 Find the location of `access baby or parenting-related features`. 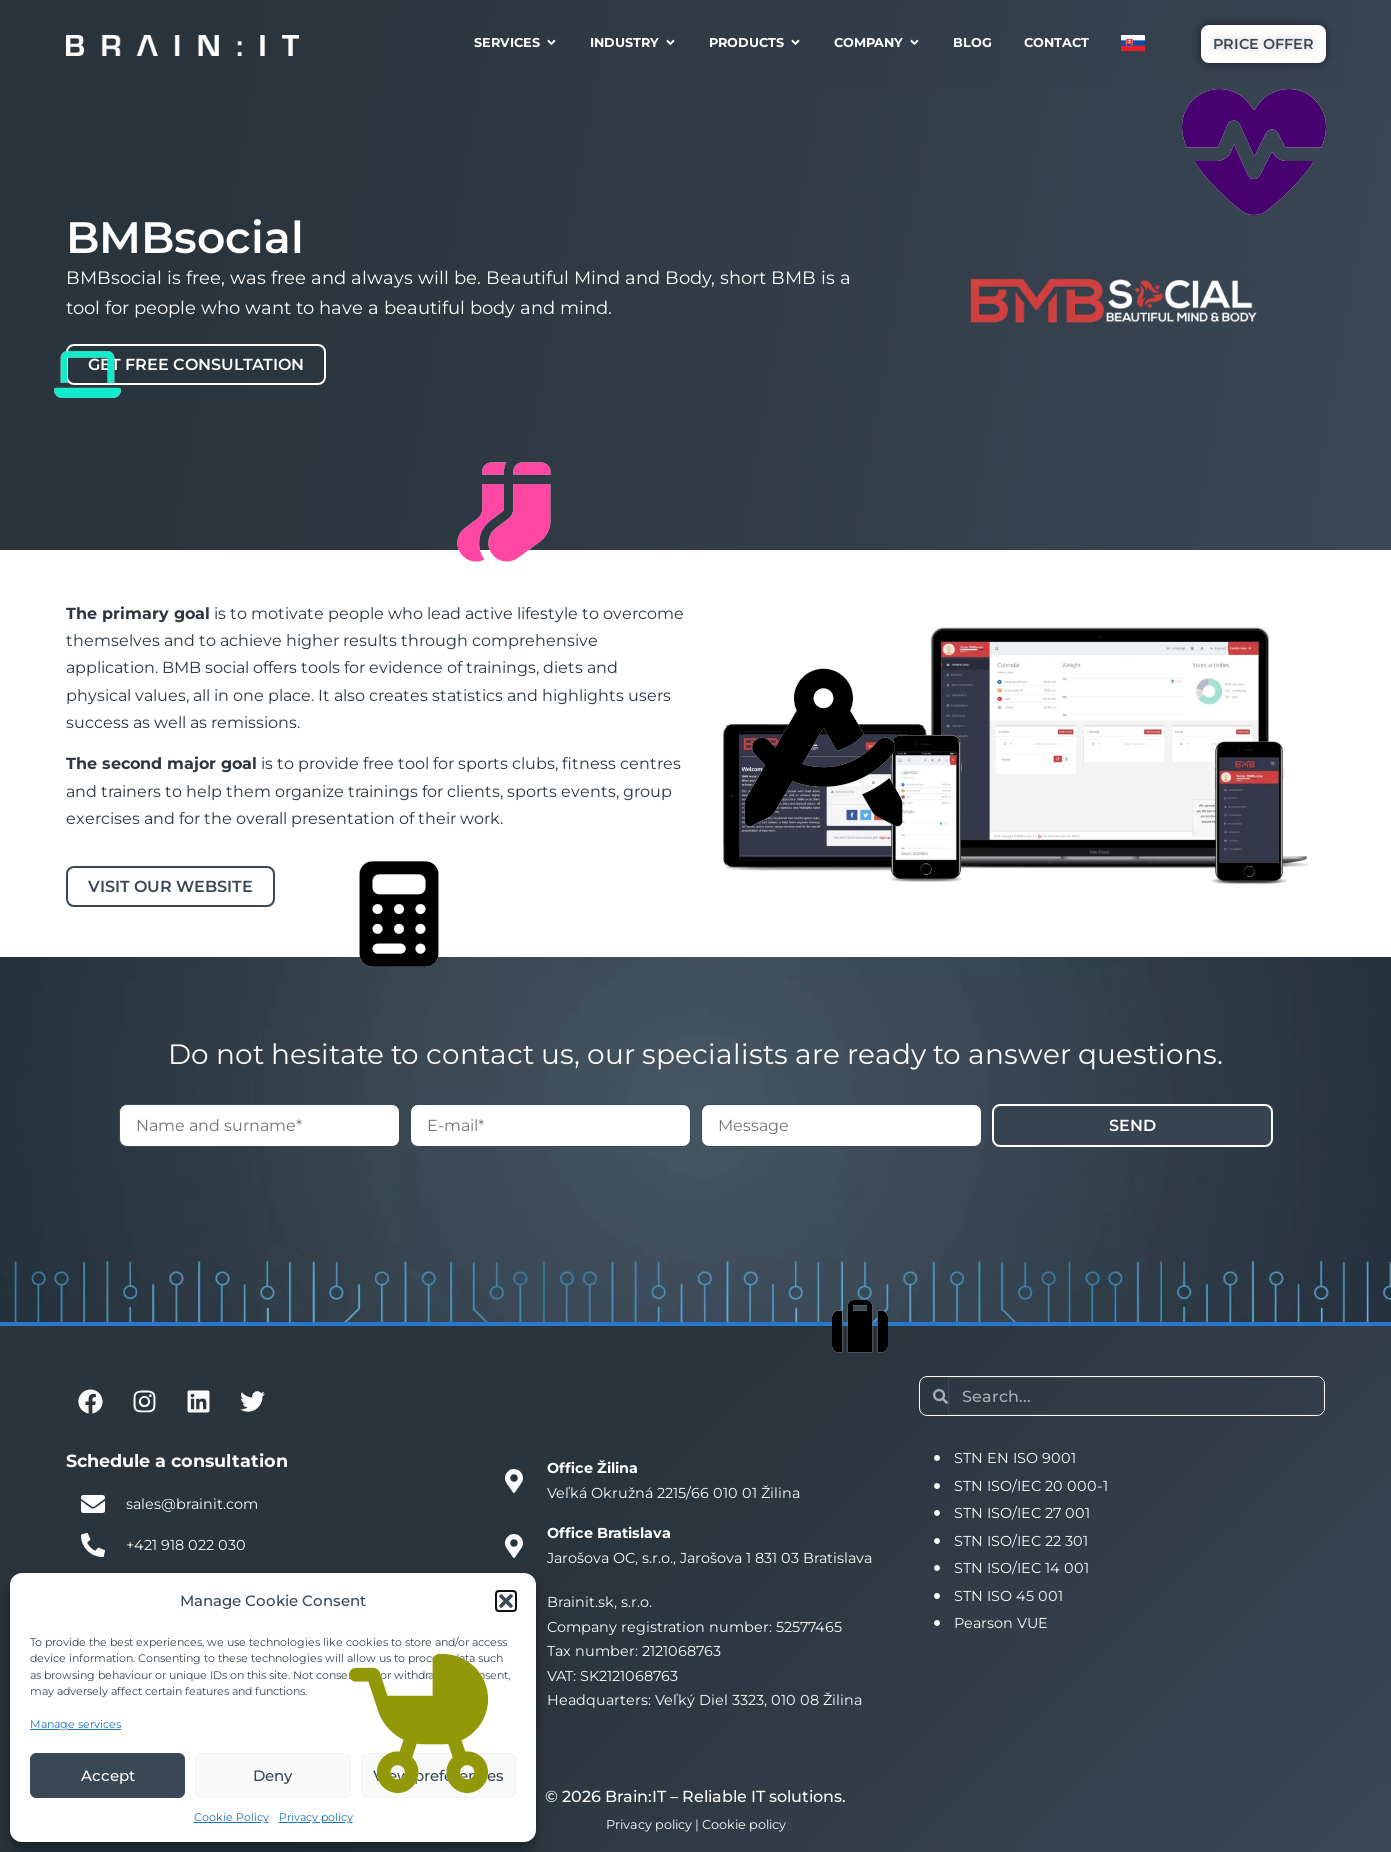

access baby or parenting-related features is located at coordinates (425, 1723).